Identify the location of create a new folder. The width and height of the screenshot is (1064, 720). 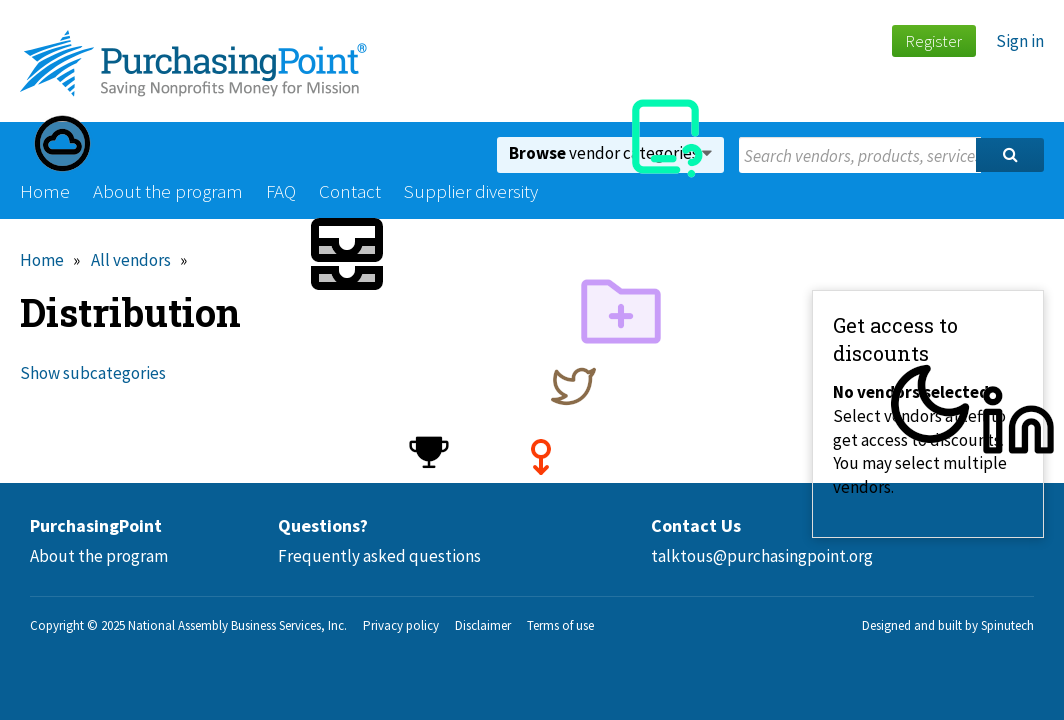
(621, 310).